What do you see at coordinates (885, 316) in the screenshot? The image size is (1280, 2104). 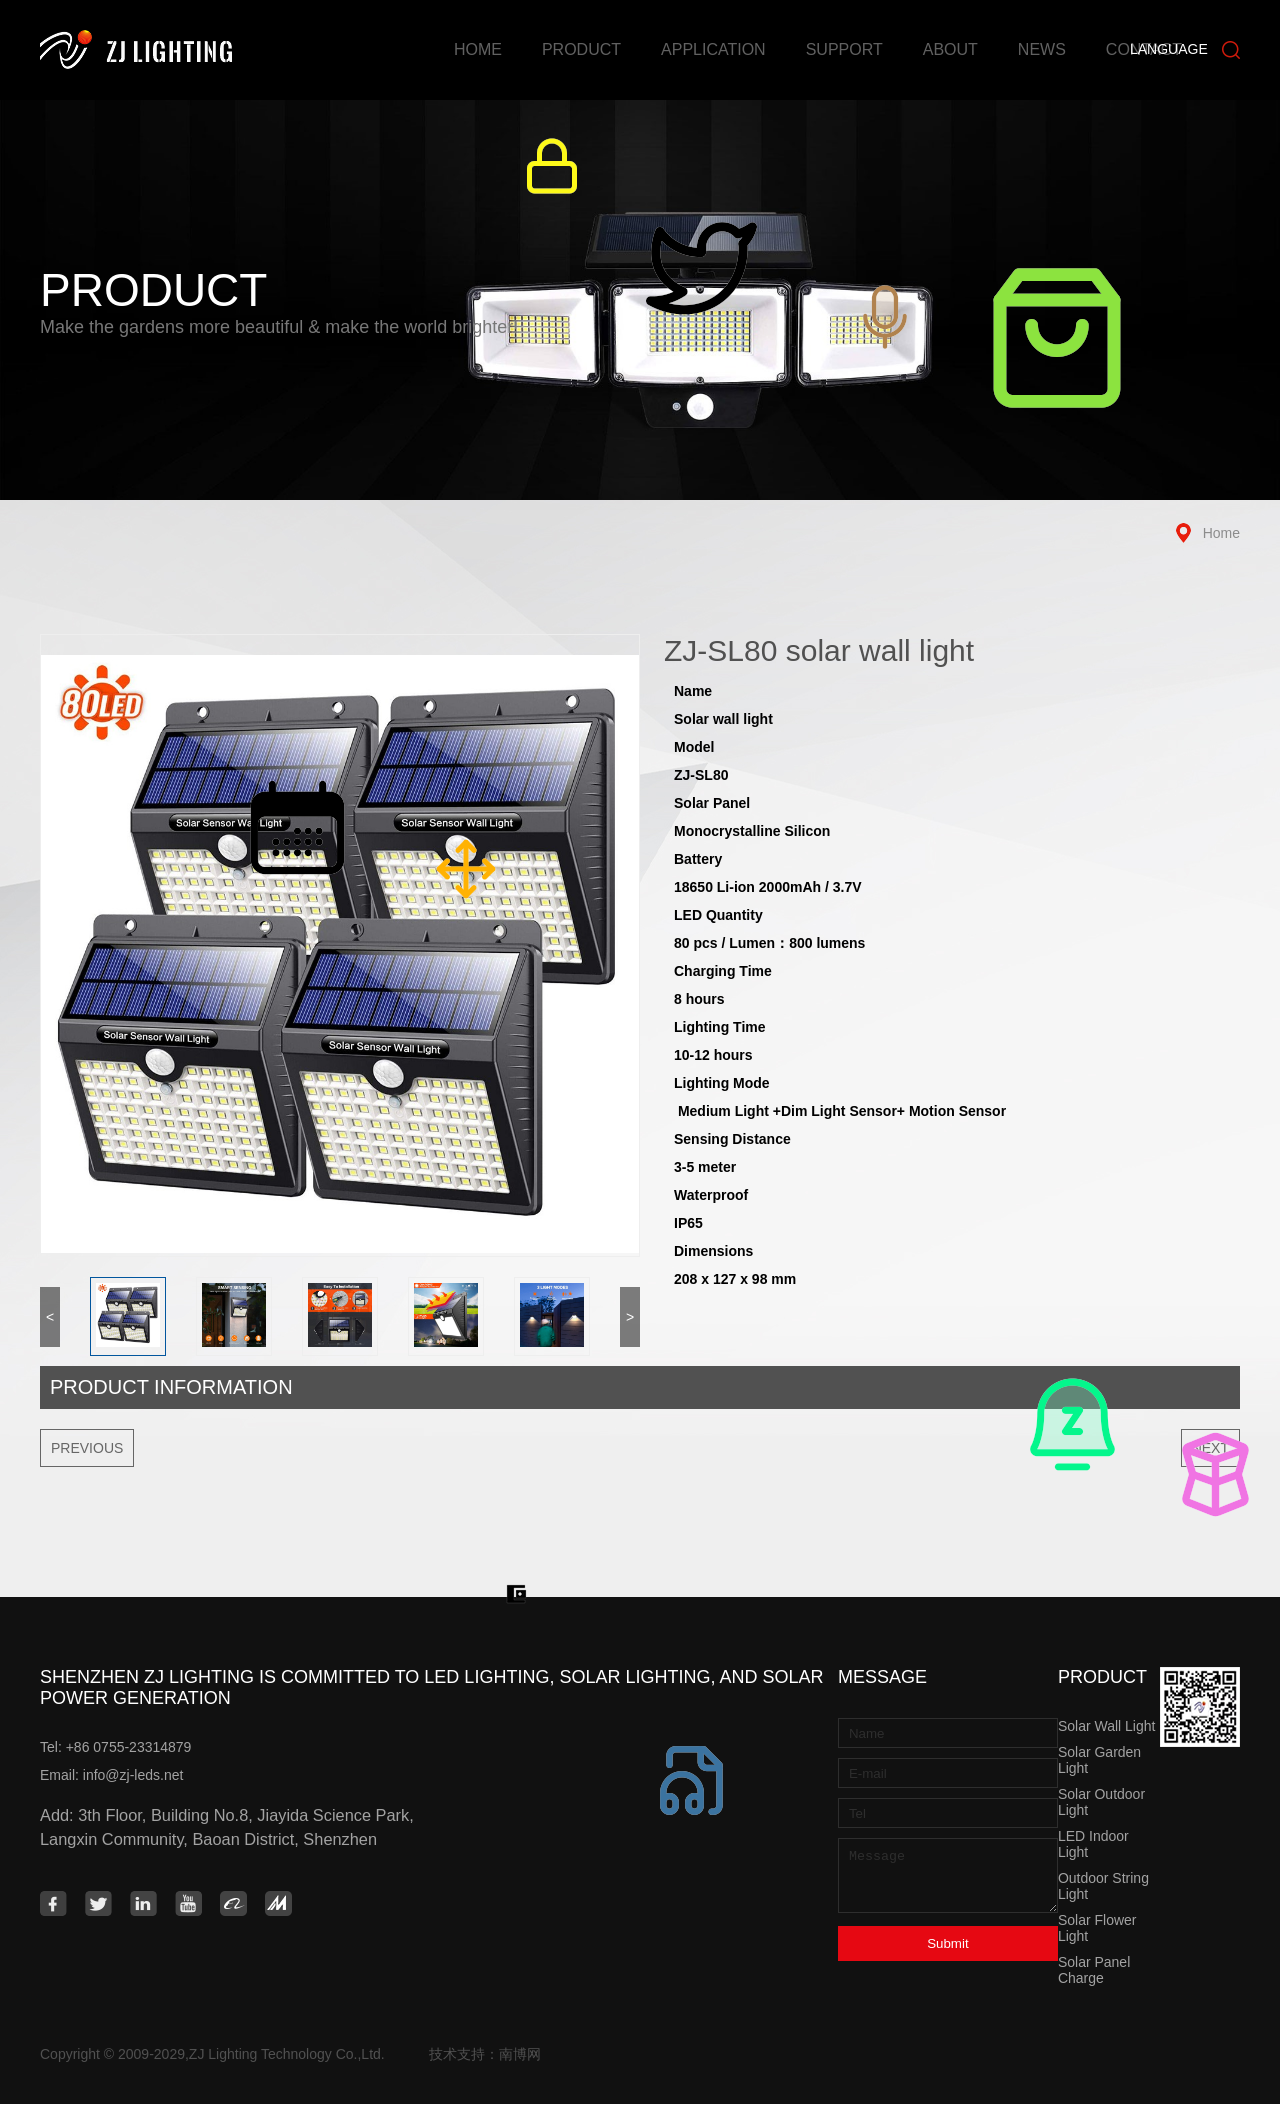 I see `tap to start voice recording` at bounding box center [885, 316].